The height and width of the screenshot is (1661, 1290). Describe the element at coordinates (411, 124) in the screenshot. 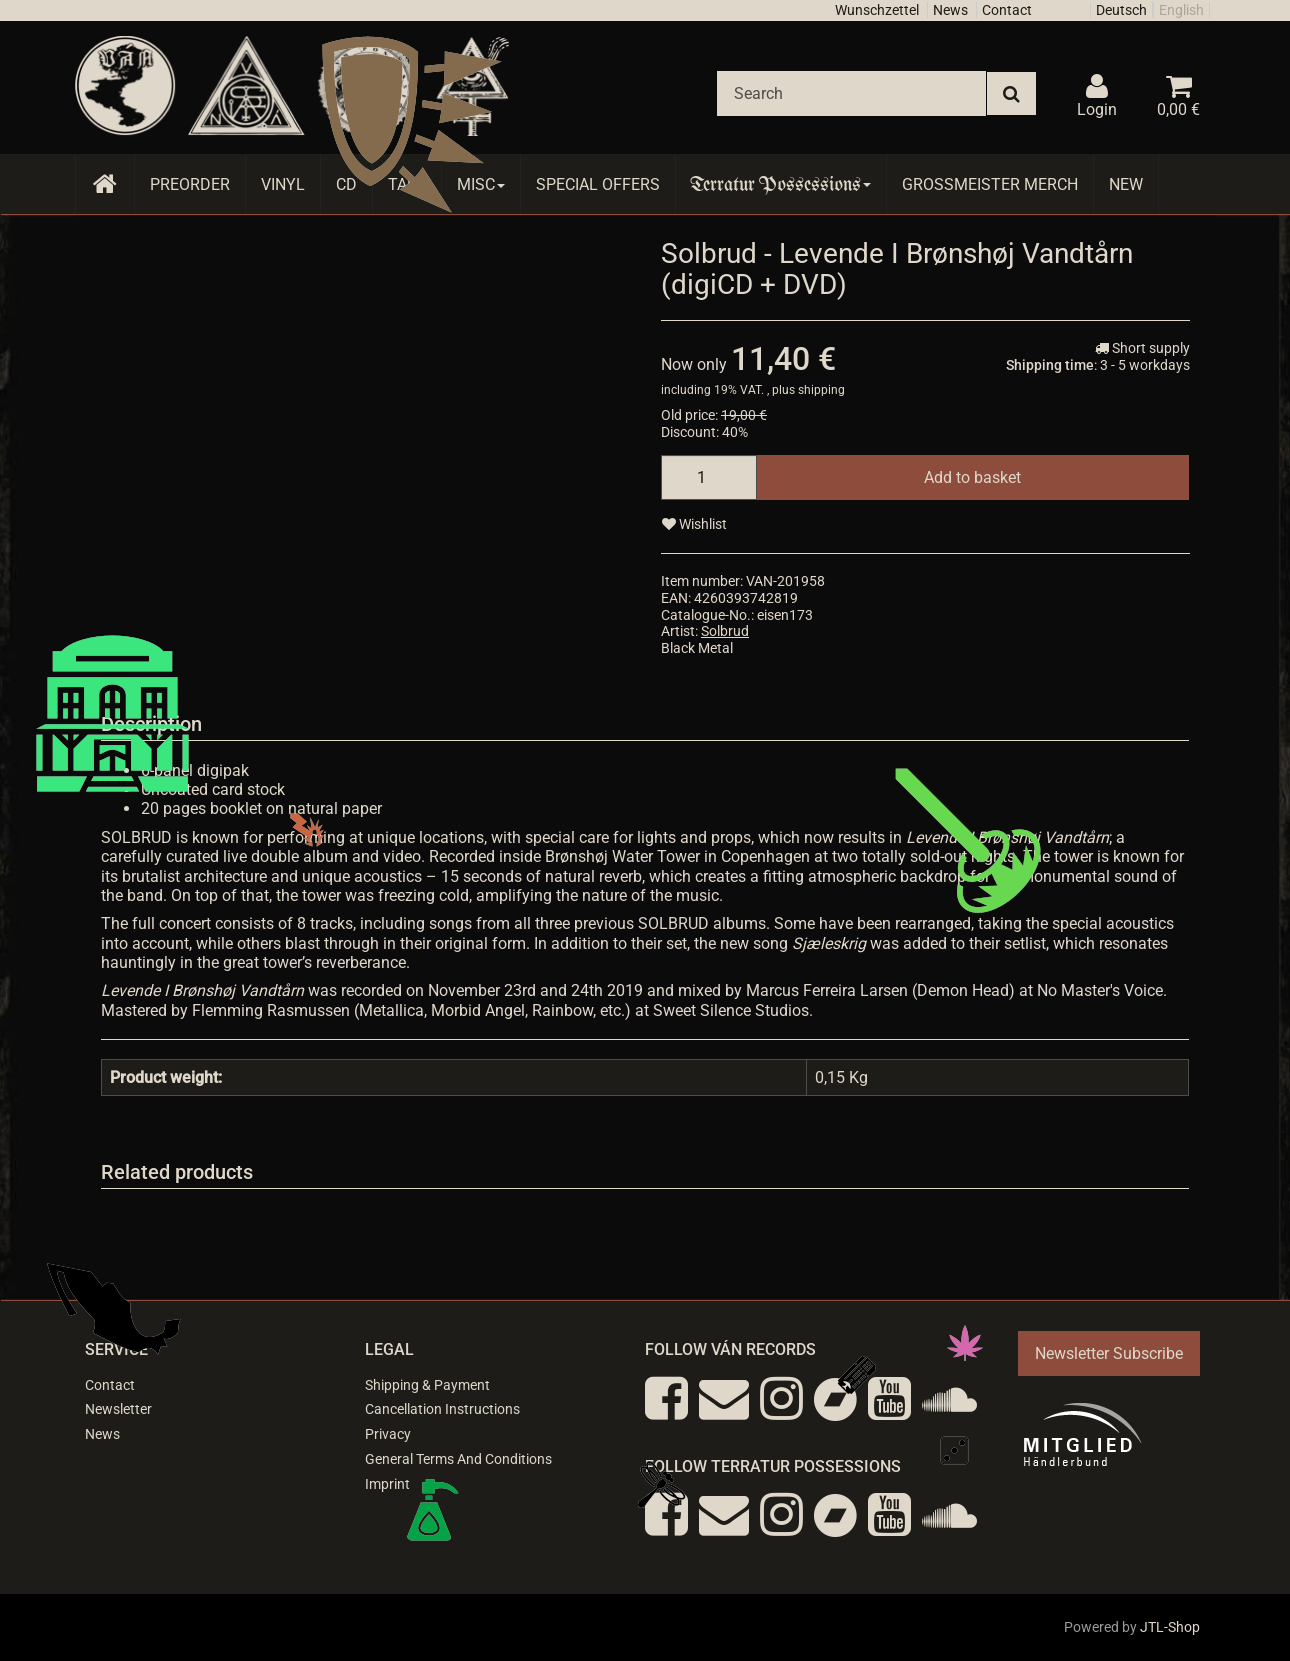

I see `indicates damage blocked or deflected` at that location.